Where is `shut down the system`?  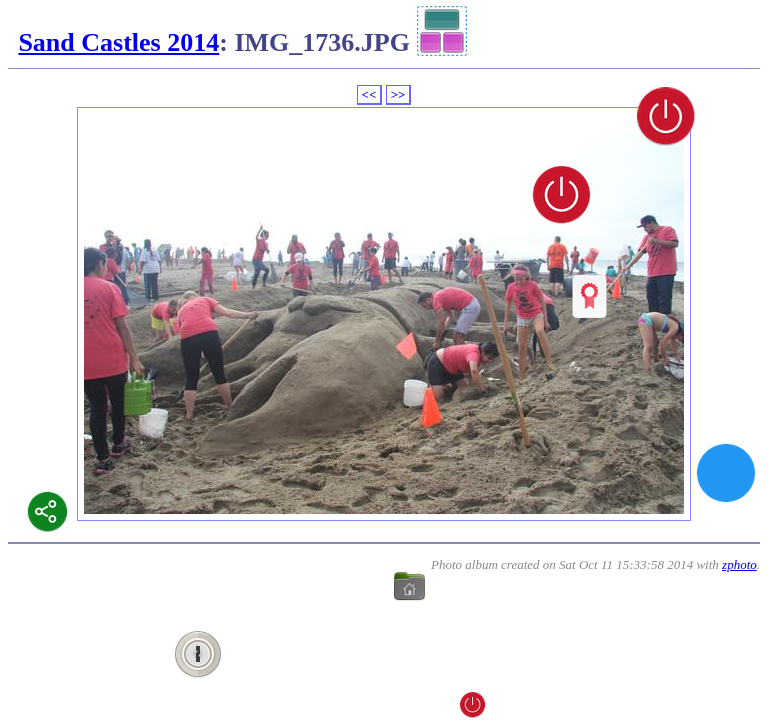 shut down the system is located at coordinates (561, 194).